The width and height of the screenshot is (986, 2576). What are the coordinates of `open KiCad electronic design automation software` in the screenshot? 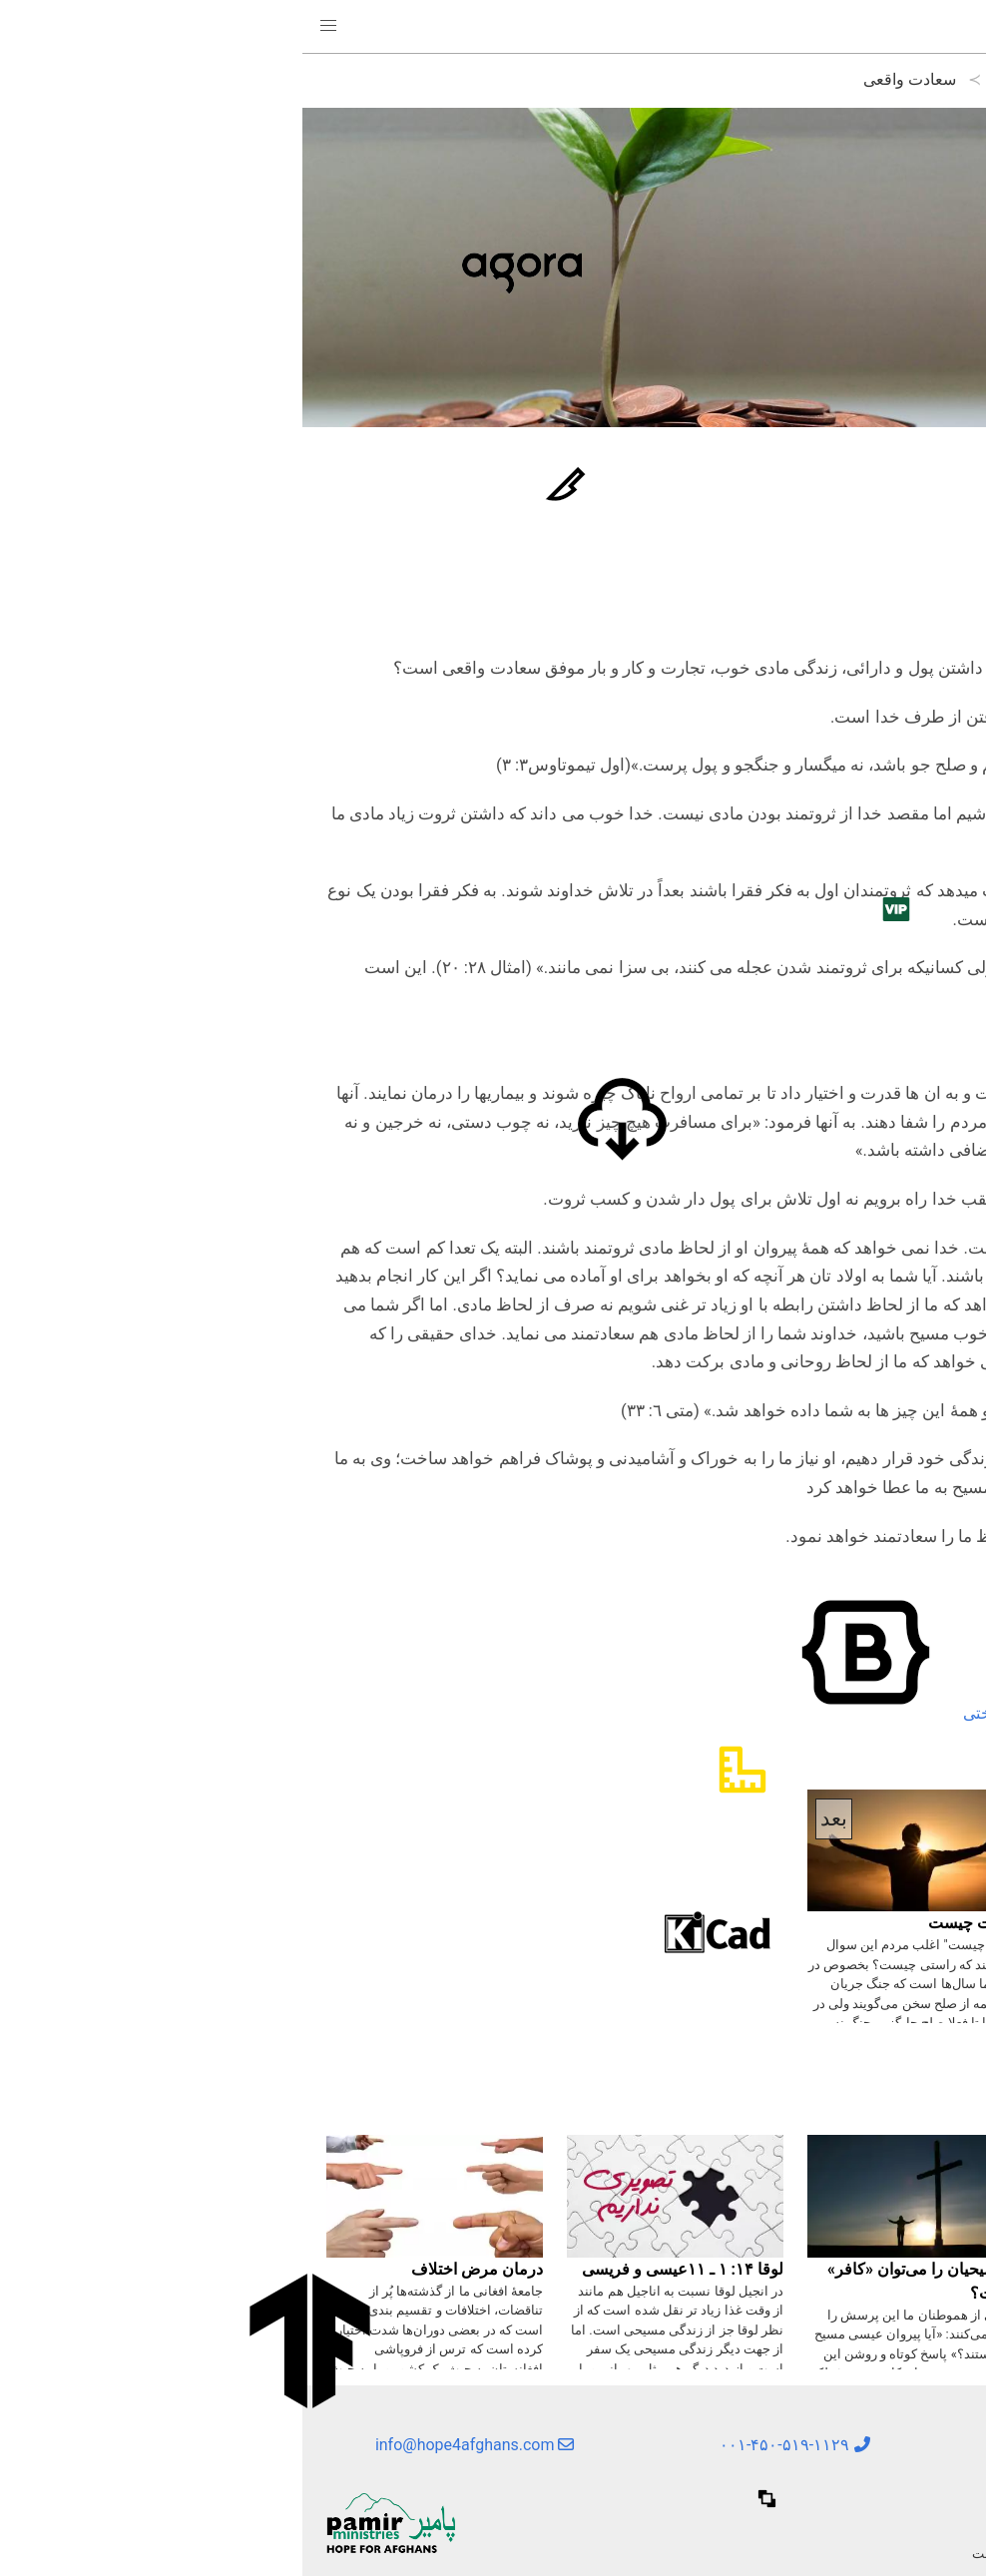 It's located at (718, 1932).